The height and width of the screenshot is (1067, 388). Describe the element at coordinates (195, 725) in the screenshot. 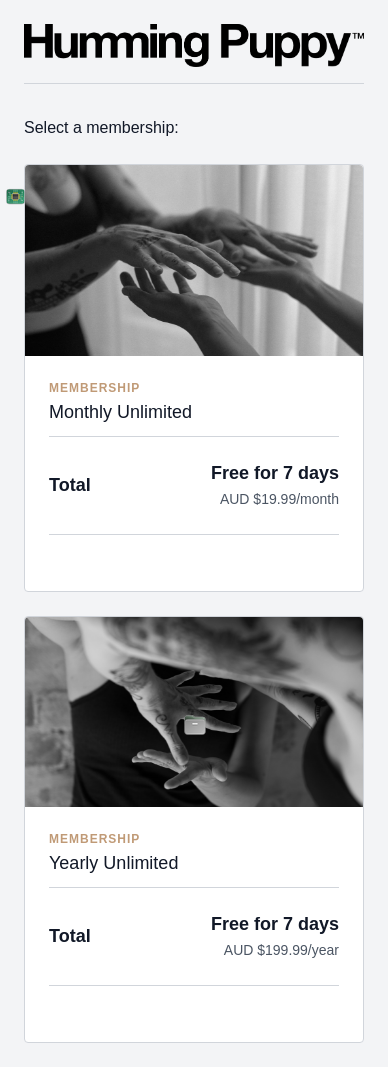

I see `open the file manager application` at that location.